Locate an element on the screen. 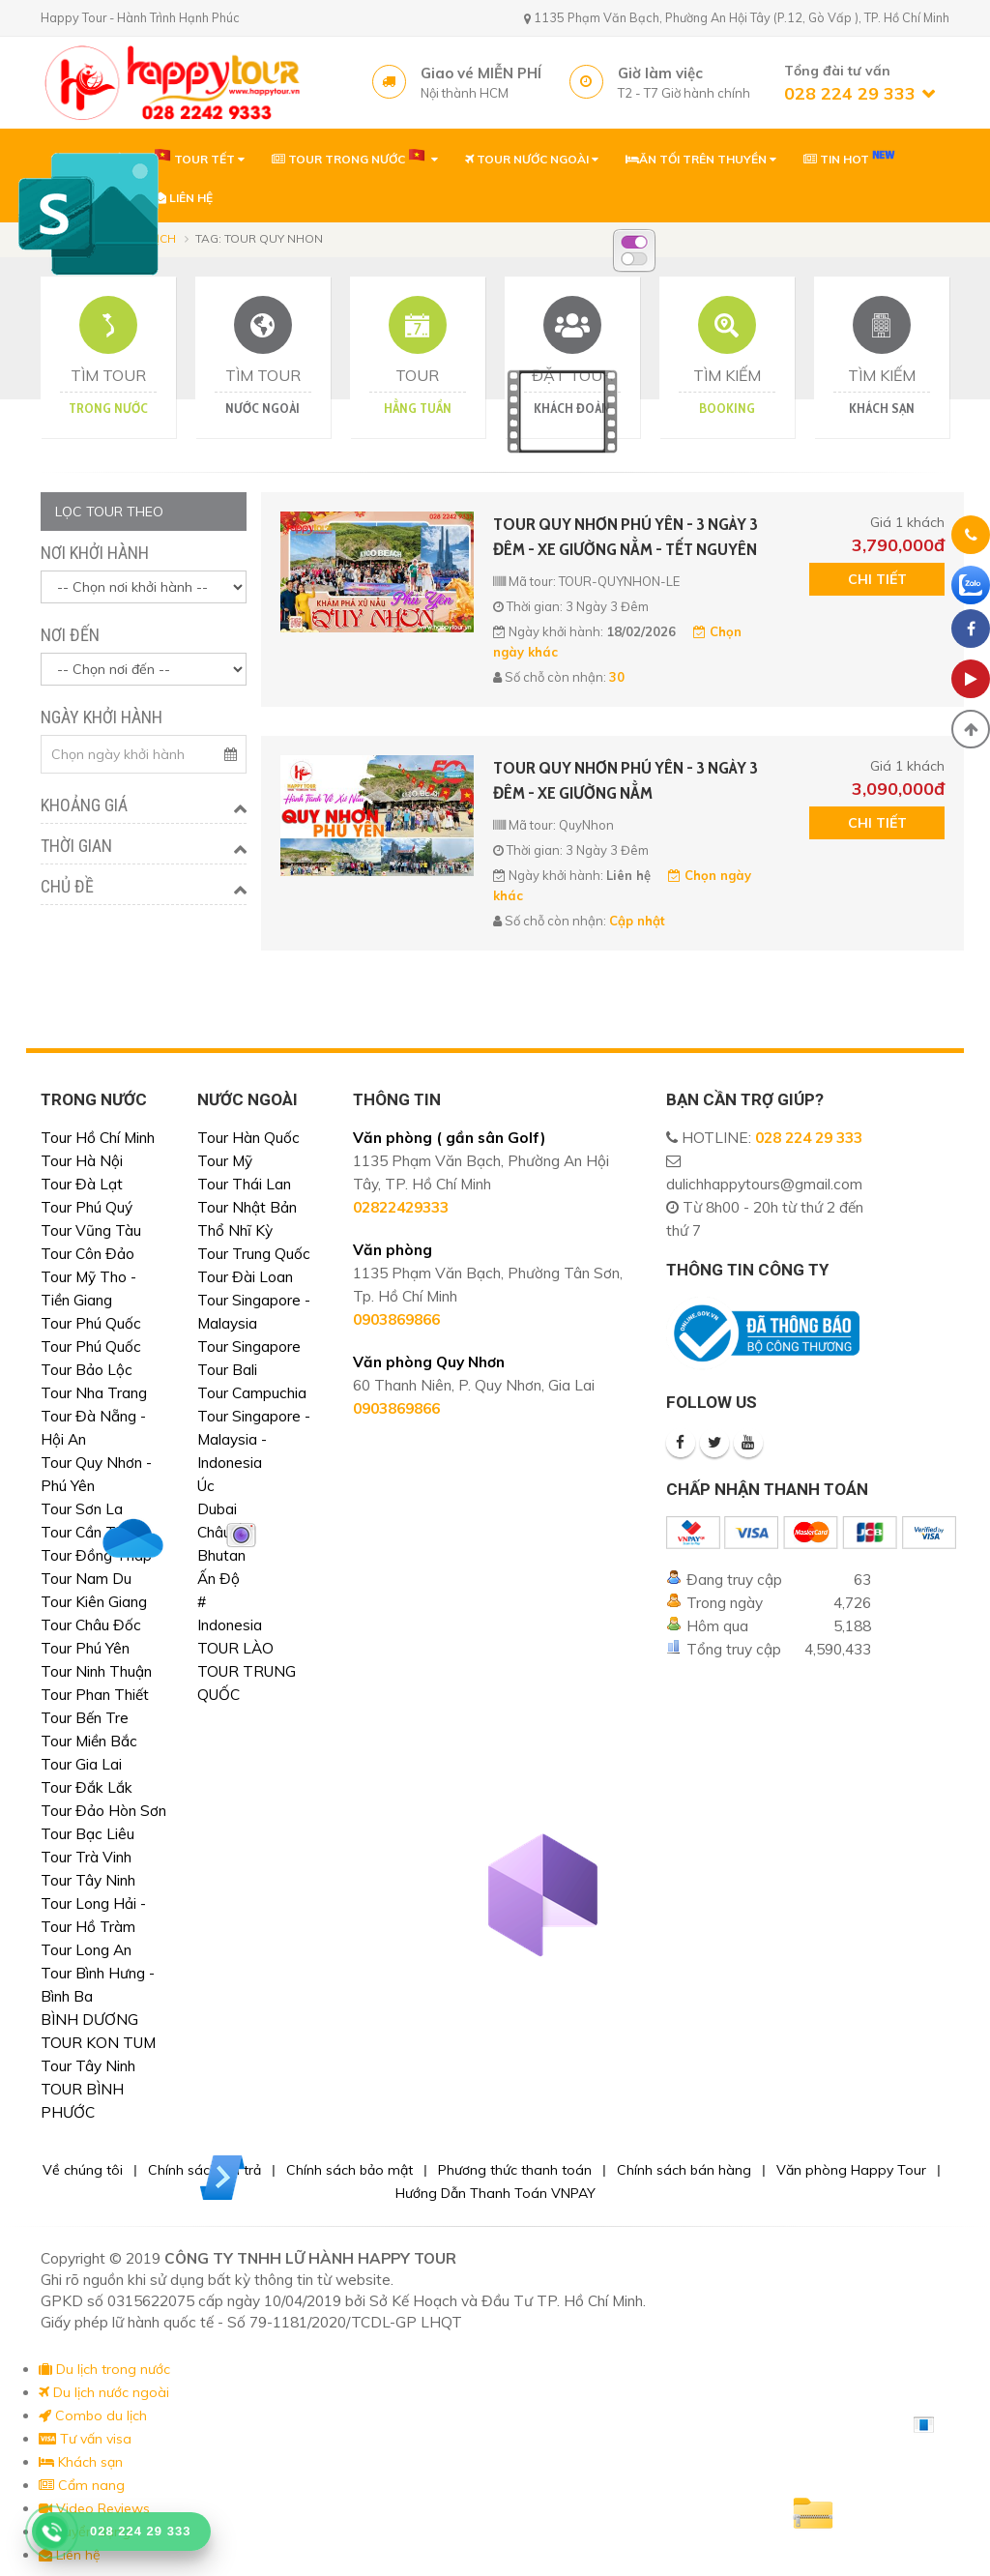 This screenshot has width=990, height=2576. open a compressed zip folder is located at coordinates (813, 2514).